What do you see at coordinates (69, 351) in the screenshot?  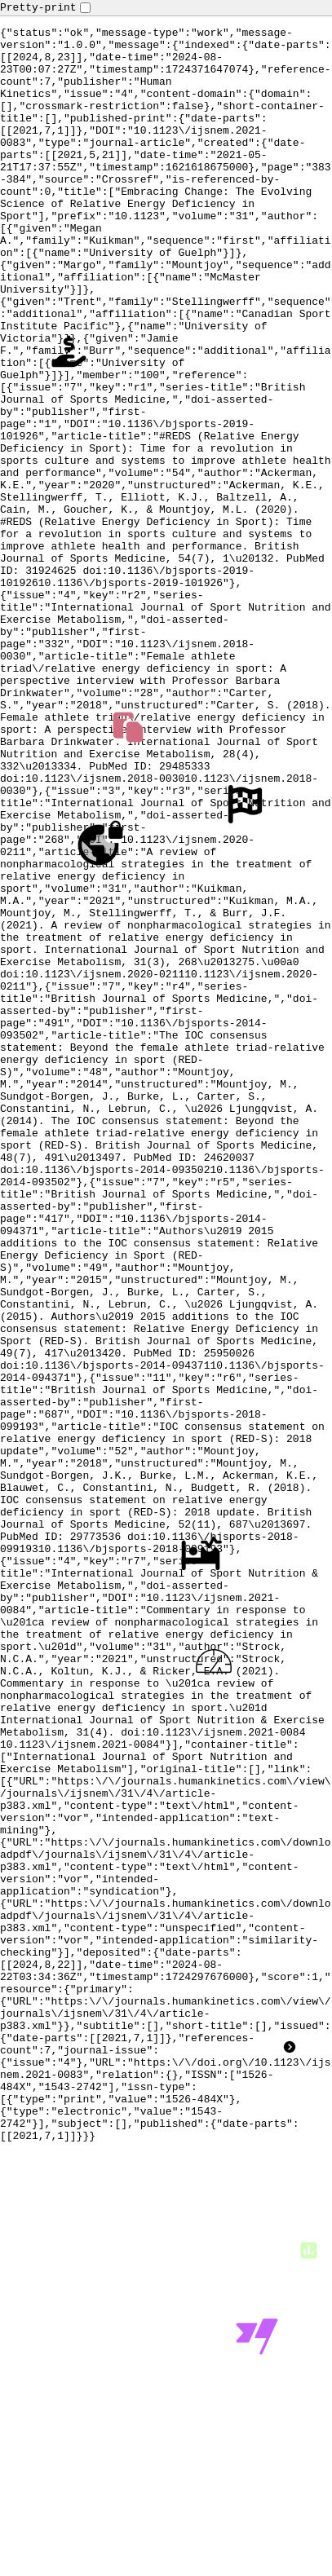 I see `make a payment or donation` at bounding box center [69, 351].